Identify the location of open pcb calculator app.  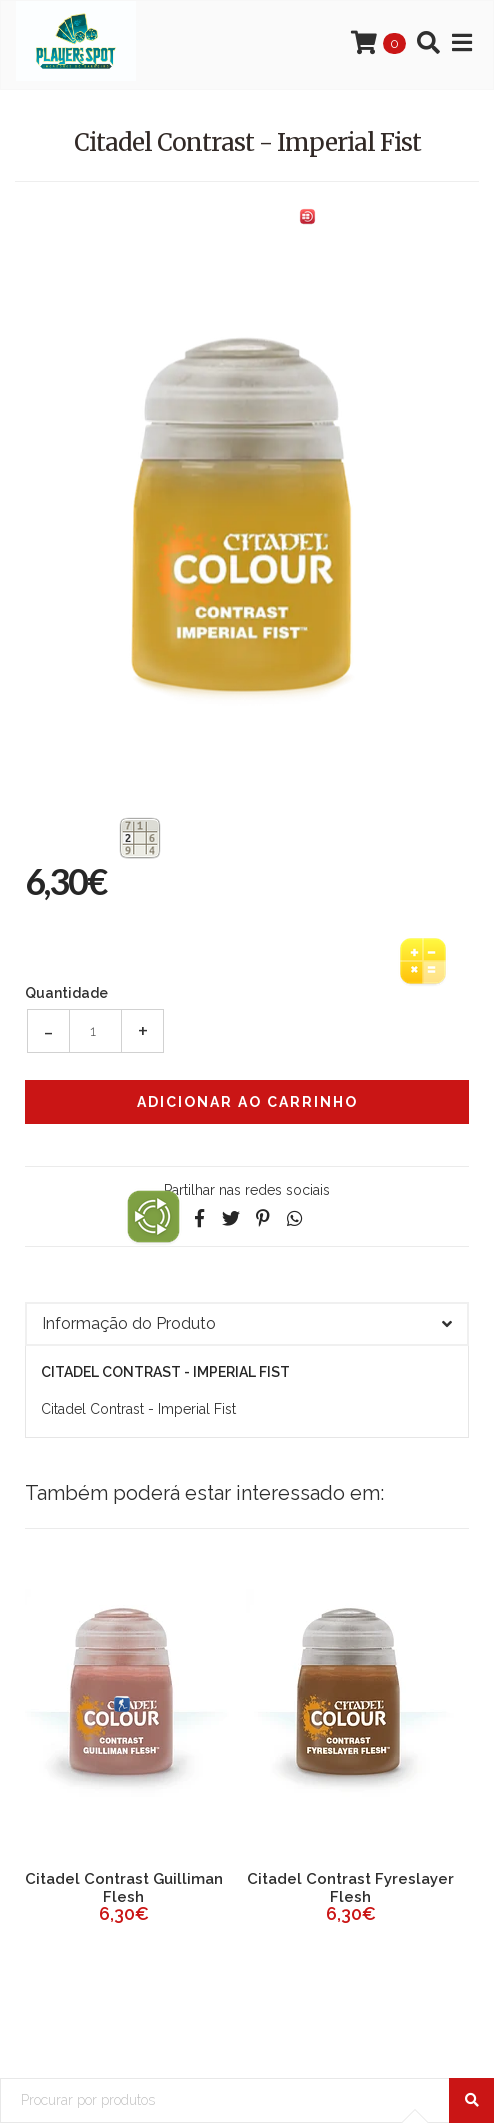
(423, 961).